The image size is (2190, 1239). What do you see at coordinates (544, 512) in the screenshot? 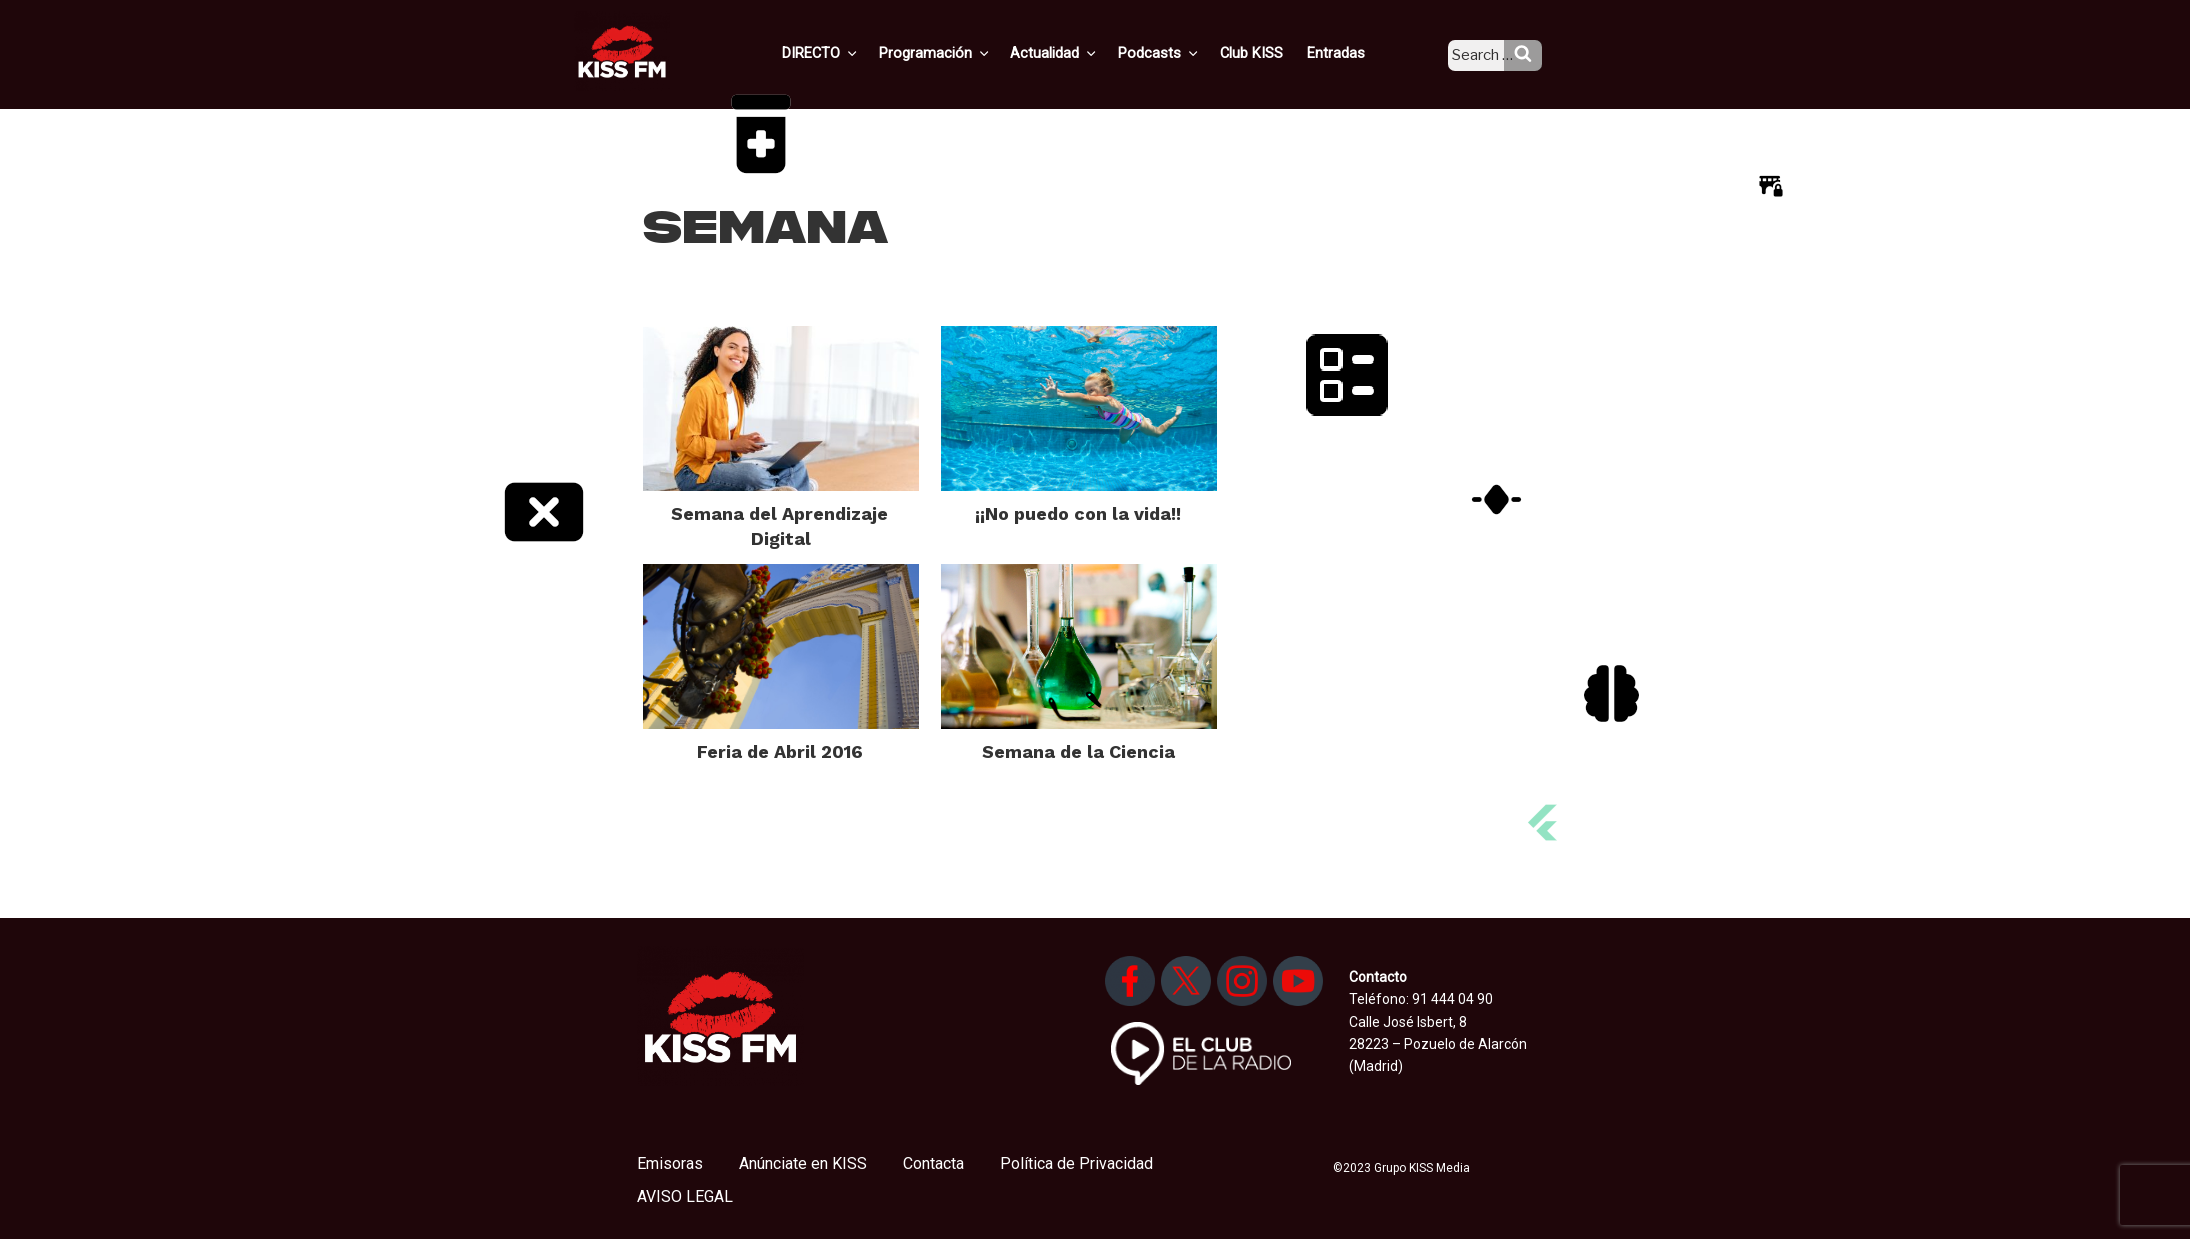
I see `close or dismiss a dialog box` at bounding box center [544, 512].